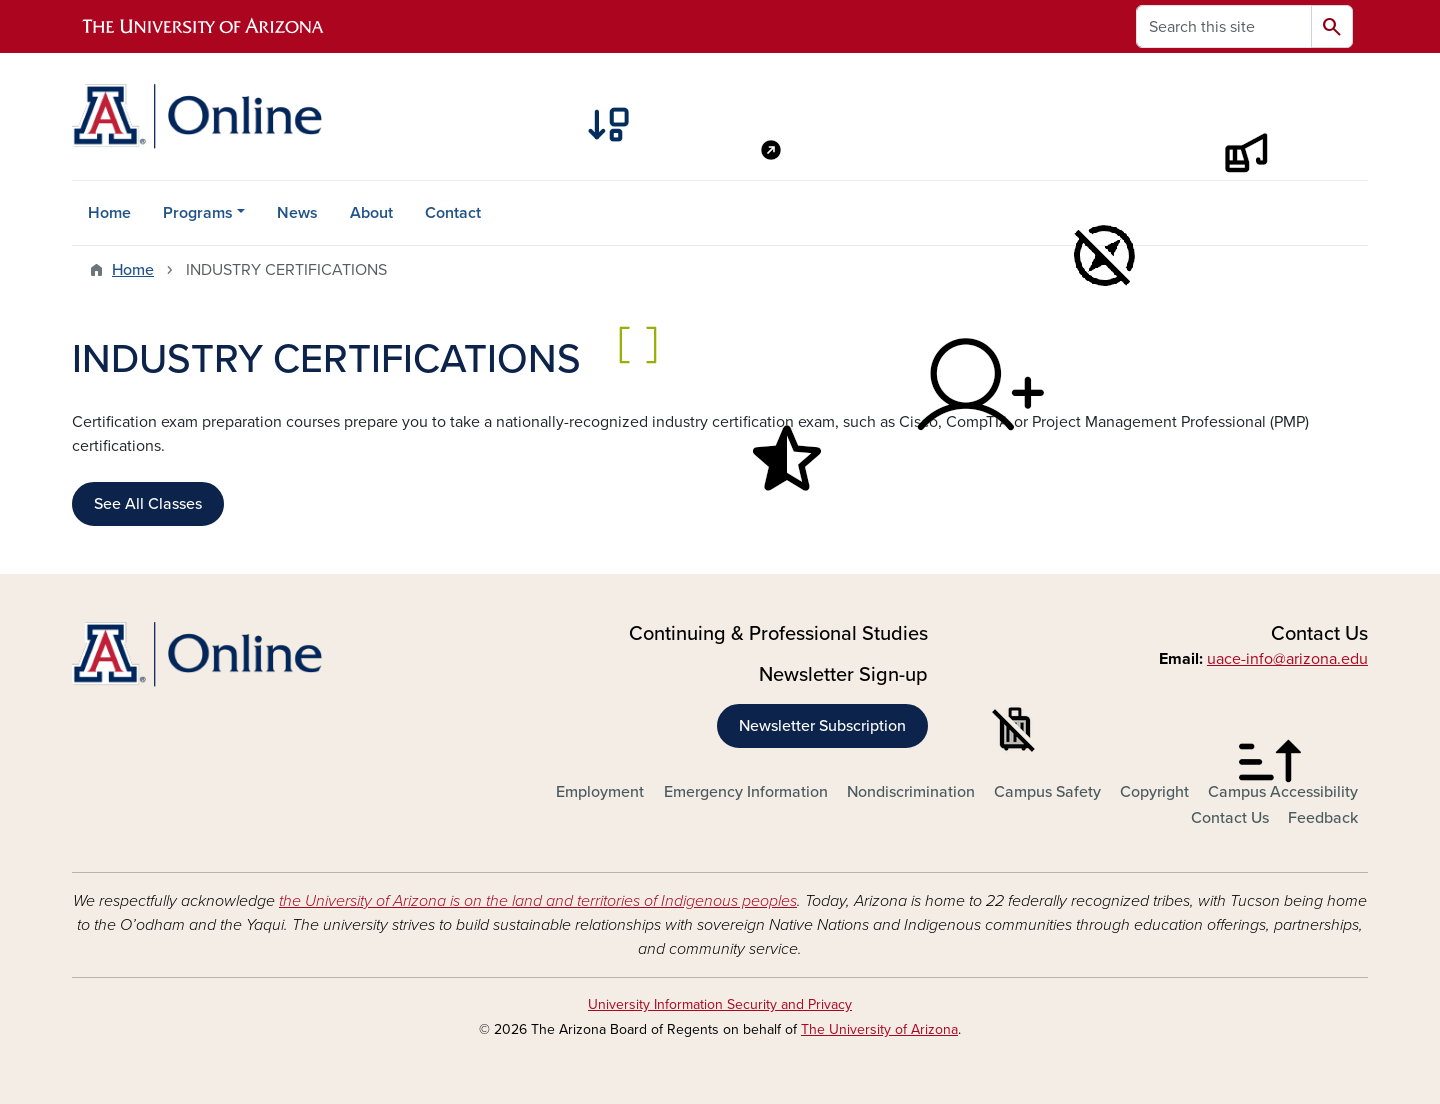  What do you see at coordinates (1104, 255) in the screenshot?
I see `disable compass or navigation features` at bounding box center [1104, 255].